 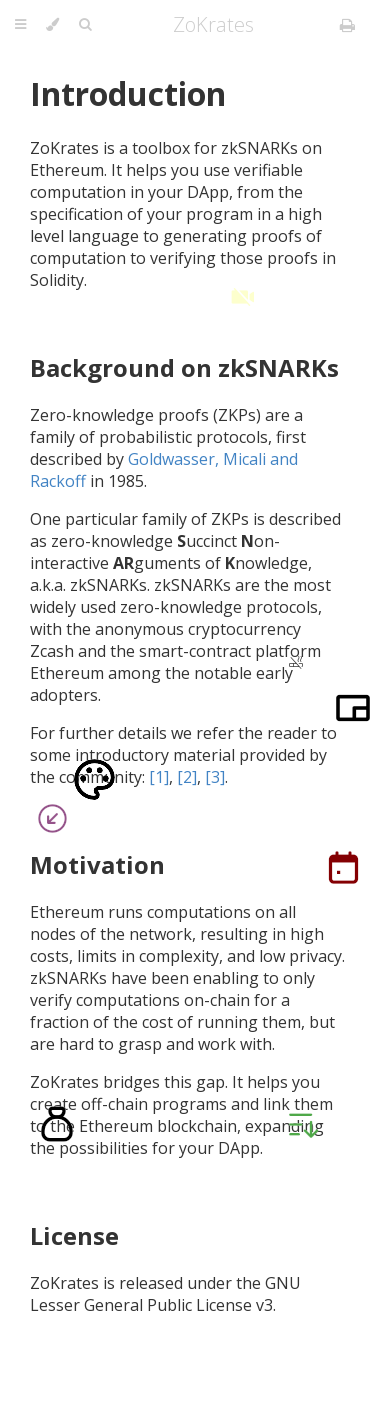 I want to click on access color or theme customization options, so click(x=94, y=779).